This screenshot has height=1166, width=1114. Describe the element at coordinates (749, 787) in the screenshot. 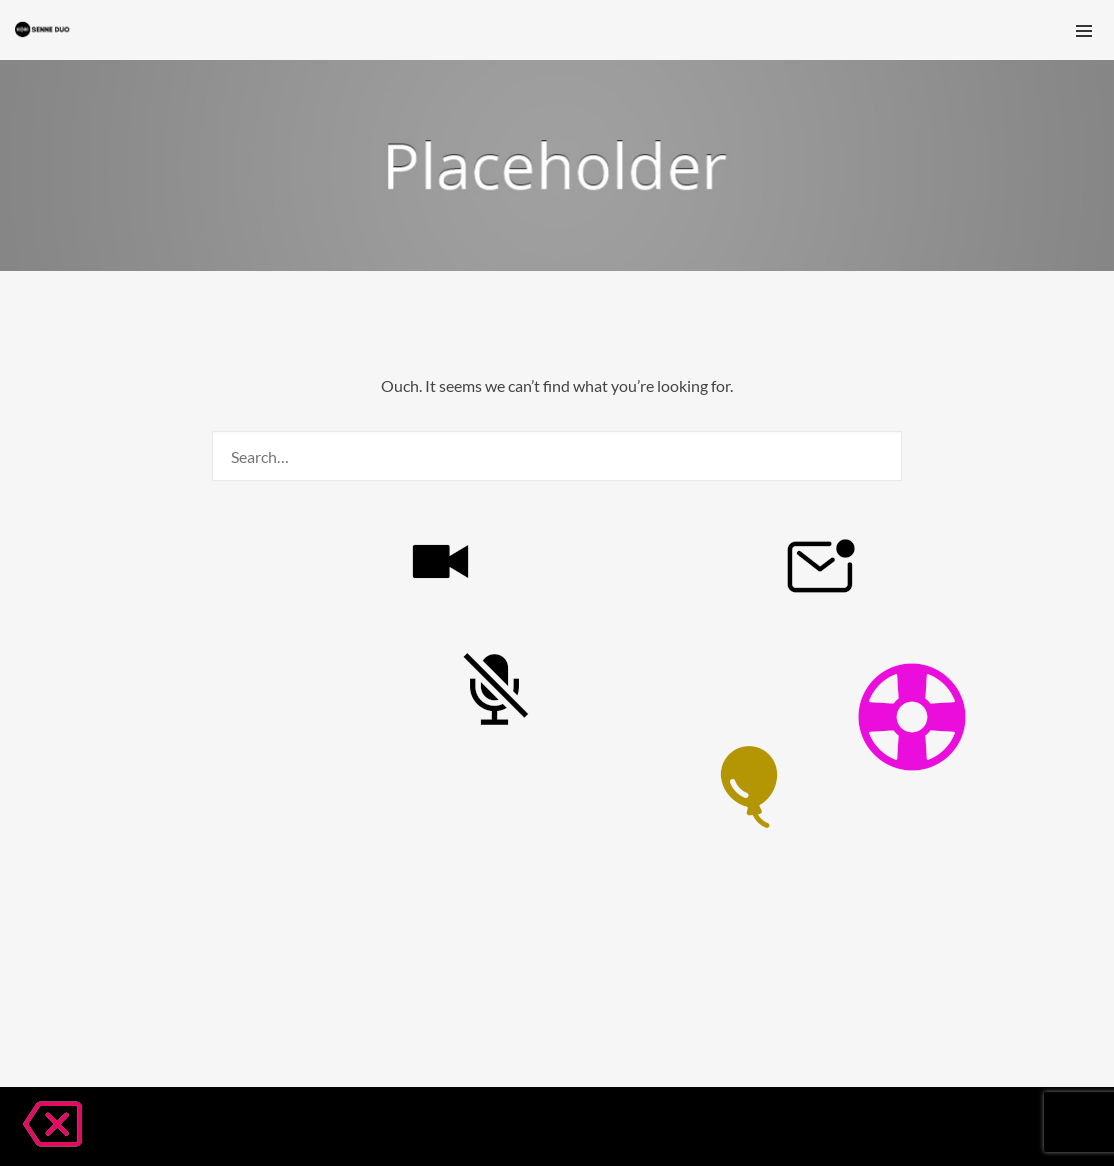

I see `indicates a celebration or birthday event` at that location.